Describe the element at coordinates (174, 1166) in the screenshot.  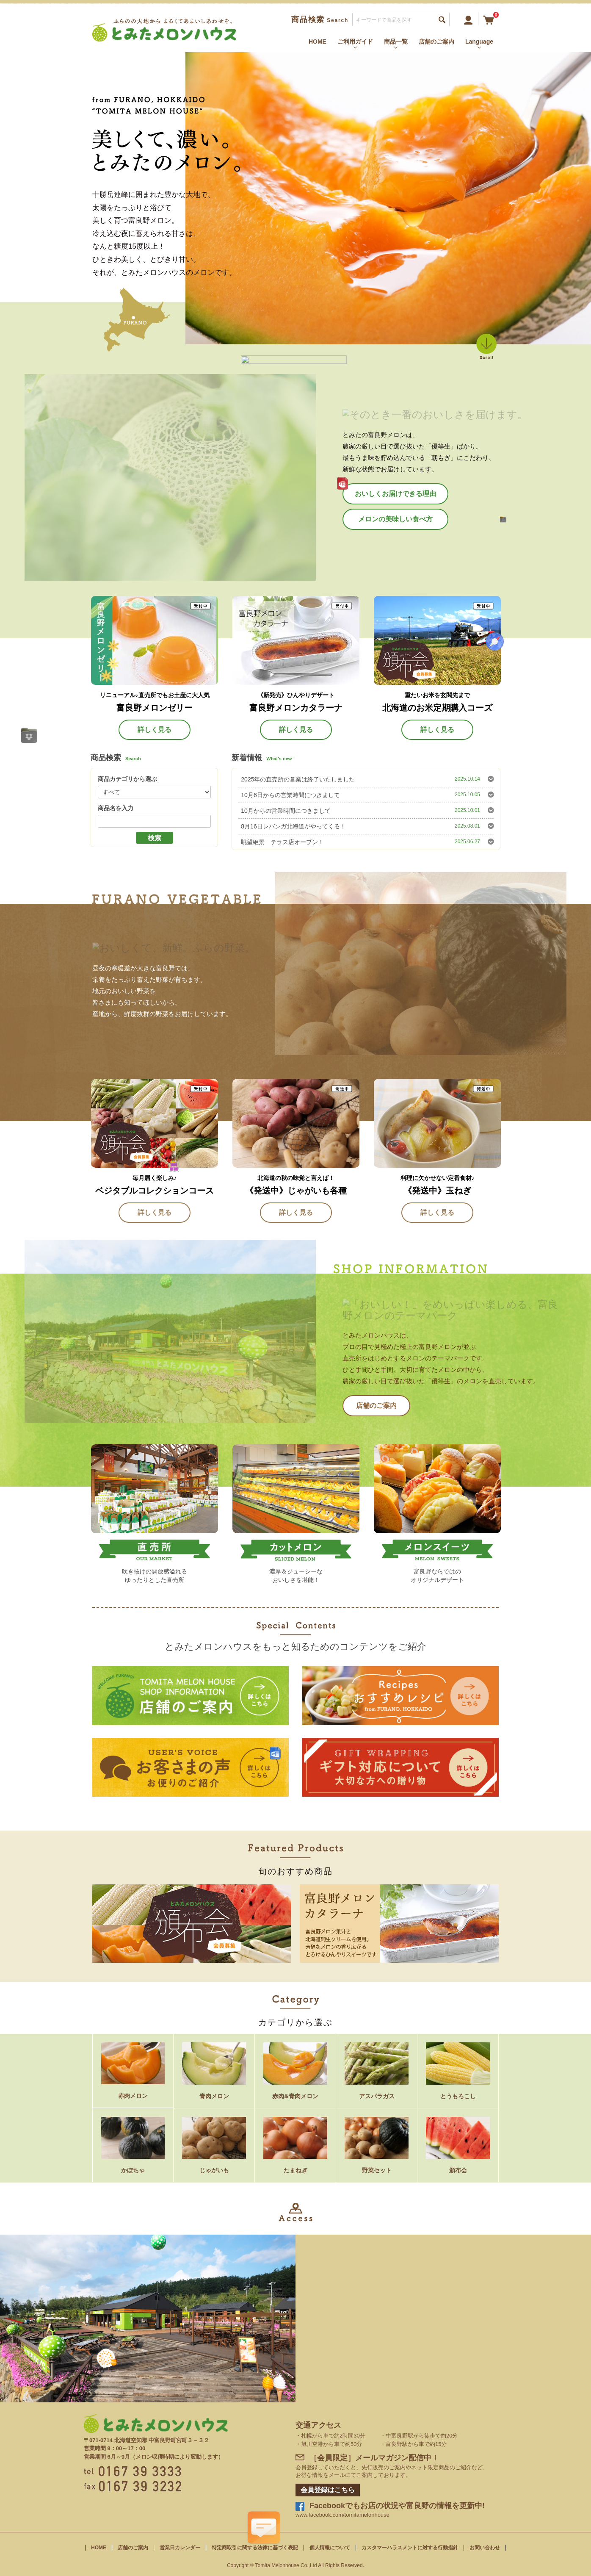
I see `select all items in the current view` at that location.